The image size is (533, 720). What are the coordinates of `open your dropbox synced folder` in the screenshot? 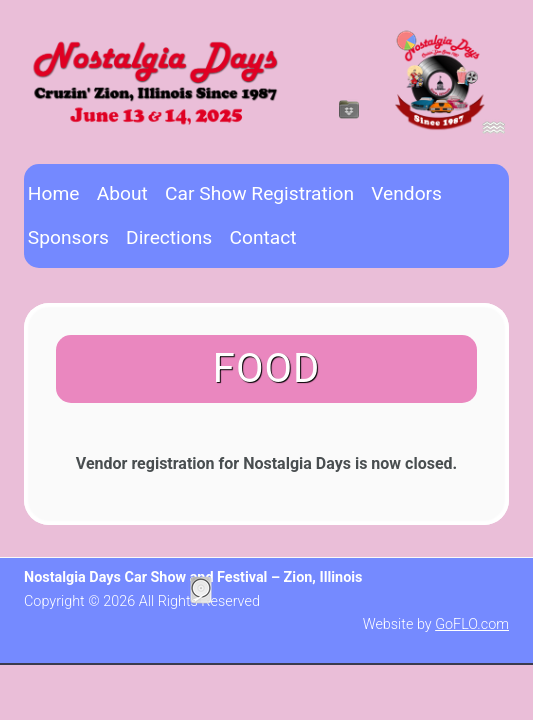 It's located at (349, 109).